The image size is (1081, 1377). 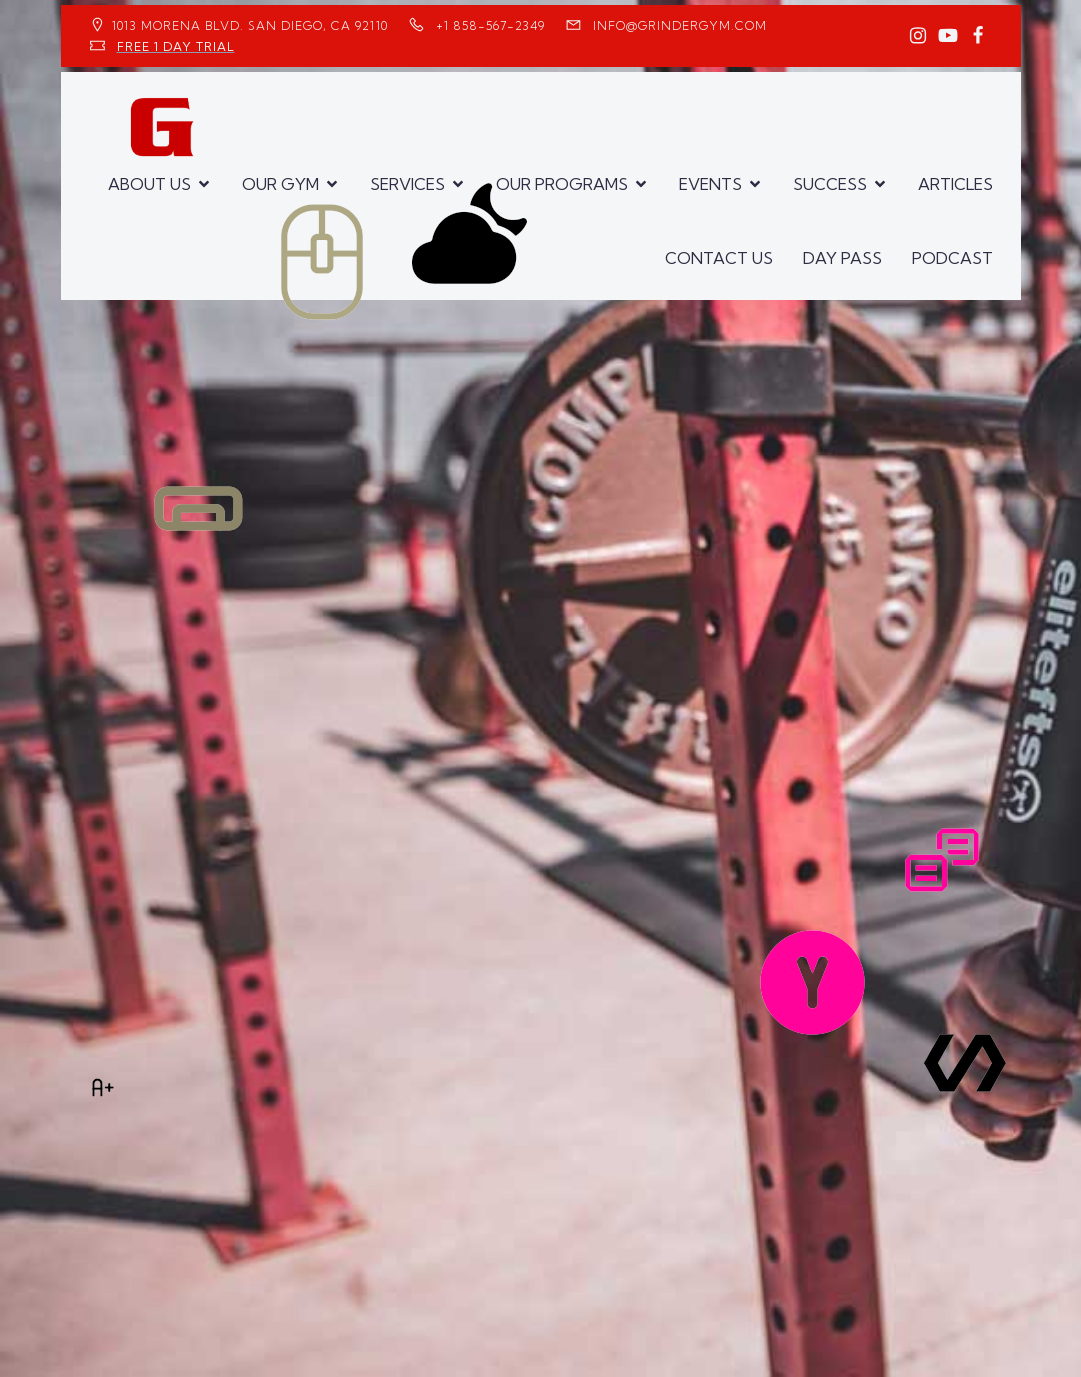 I want to click on increase text size, so click(x=102, y=1087).